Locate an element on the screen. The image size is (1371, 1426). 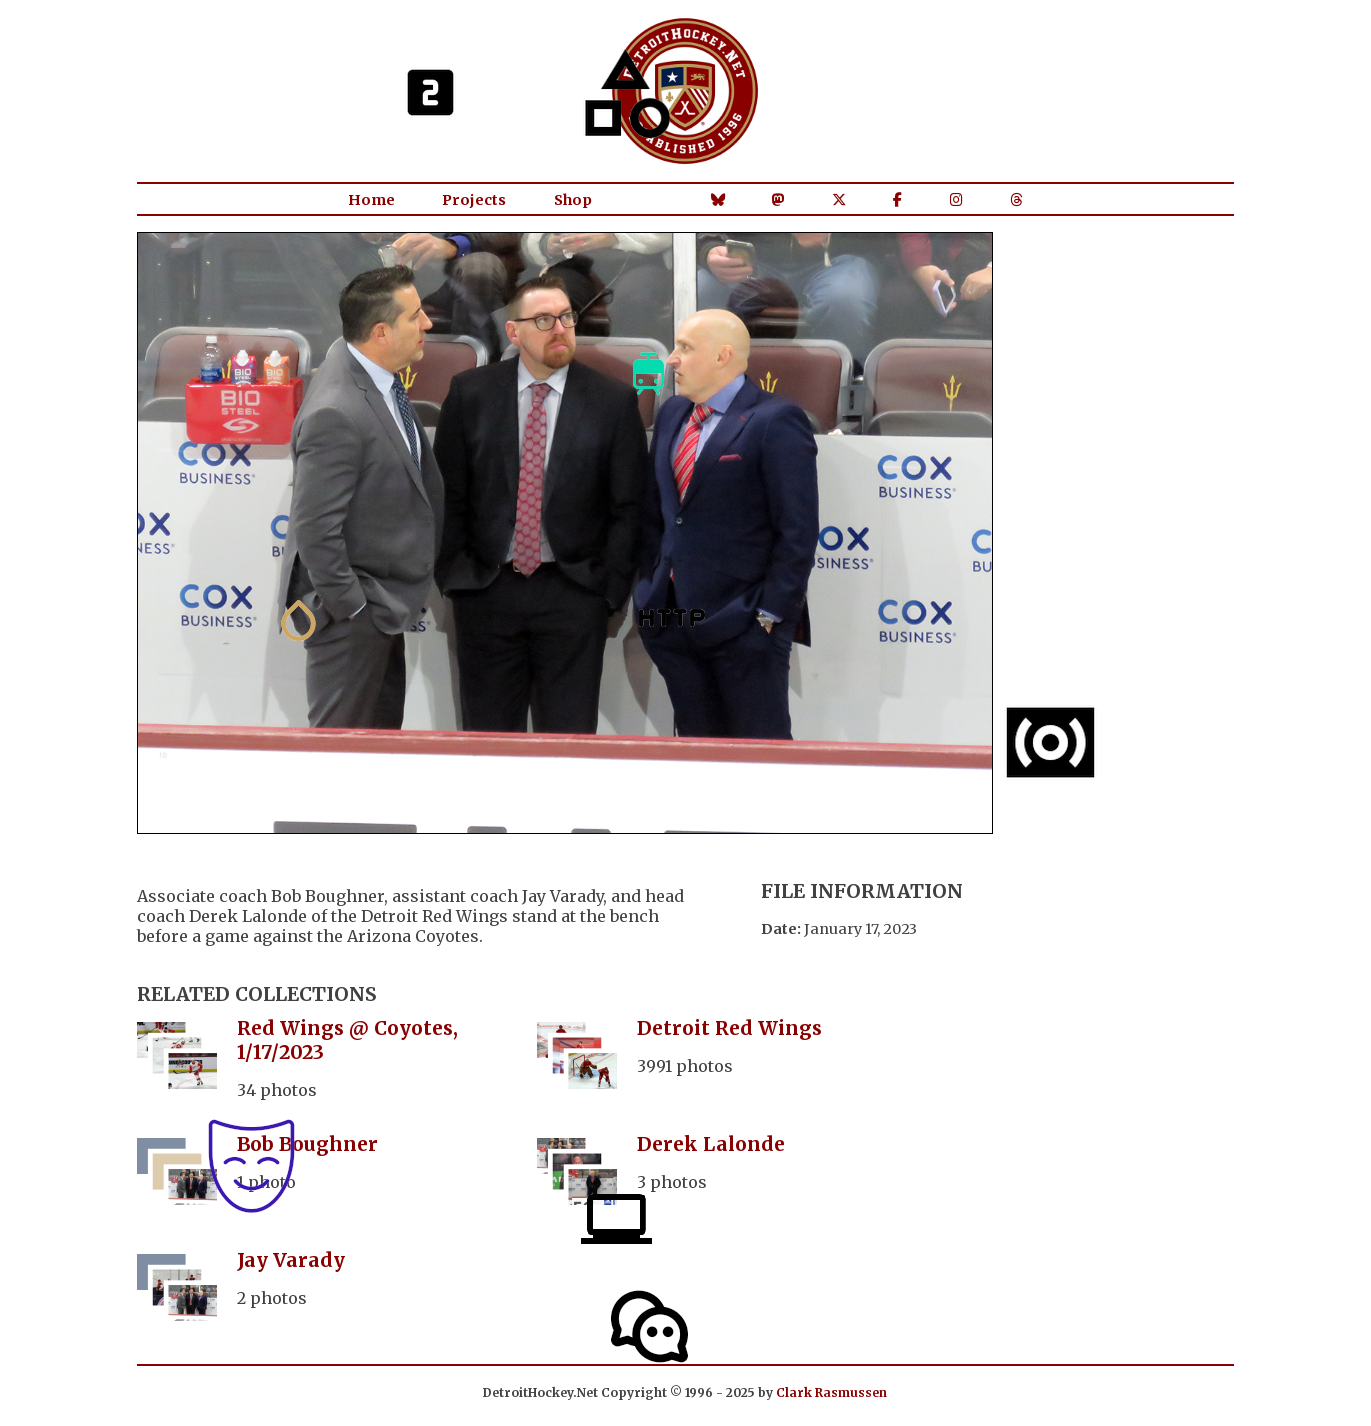
toggle theater or entertainment mode is located at coordinates (251, 1162).